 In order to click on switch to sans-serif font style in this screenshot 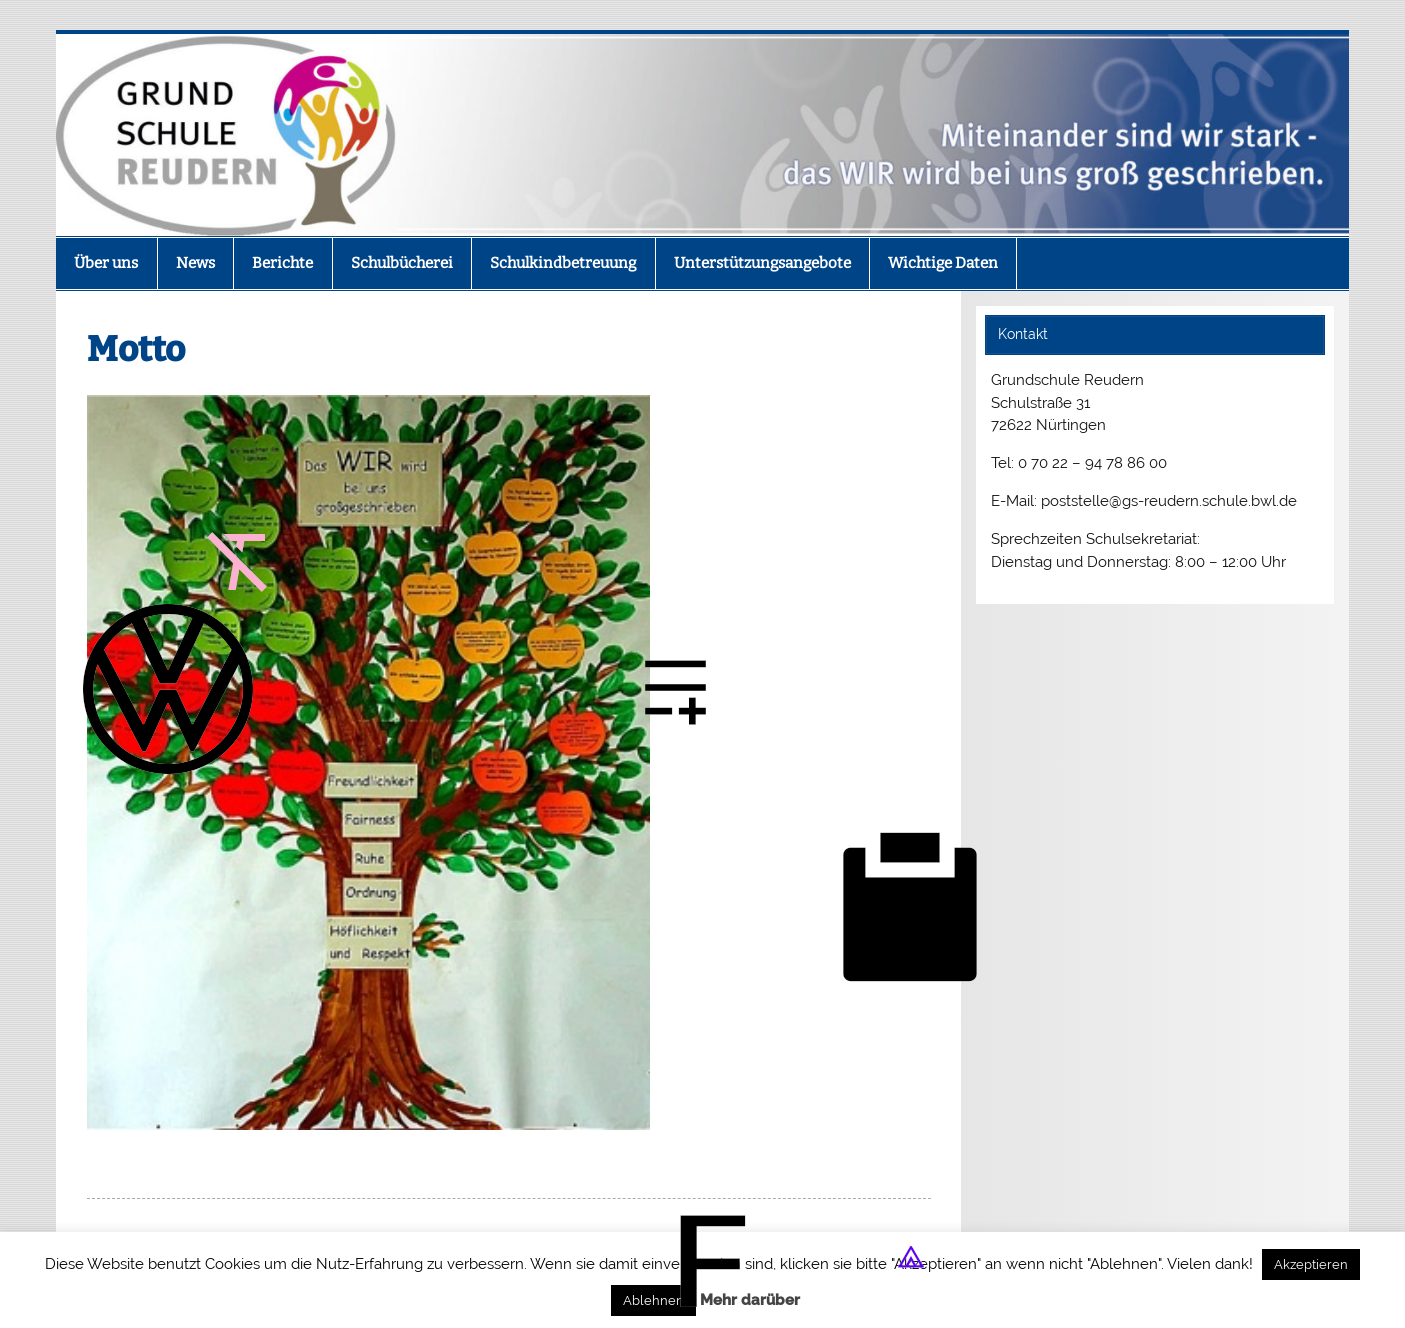, I will do `click(707, 1258)`.